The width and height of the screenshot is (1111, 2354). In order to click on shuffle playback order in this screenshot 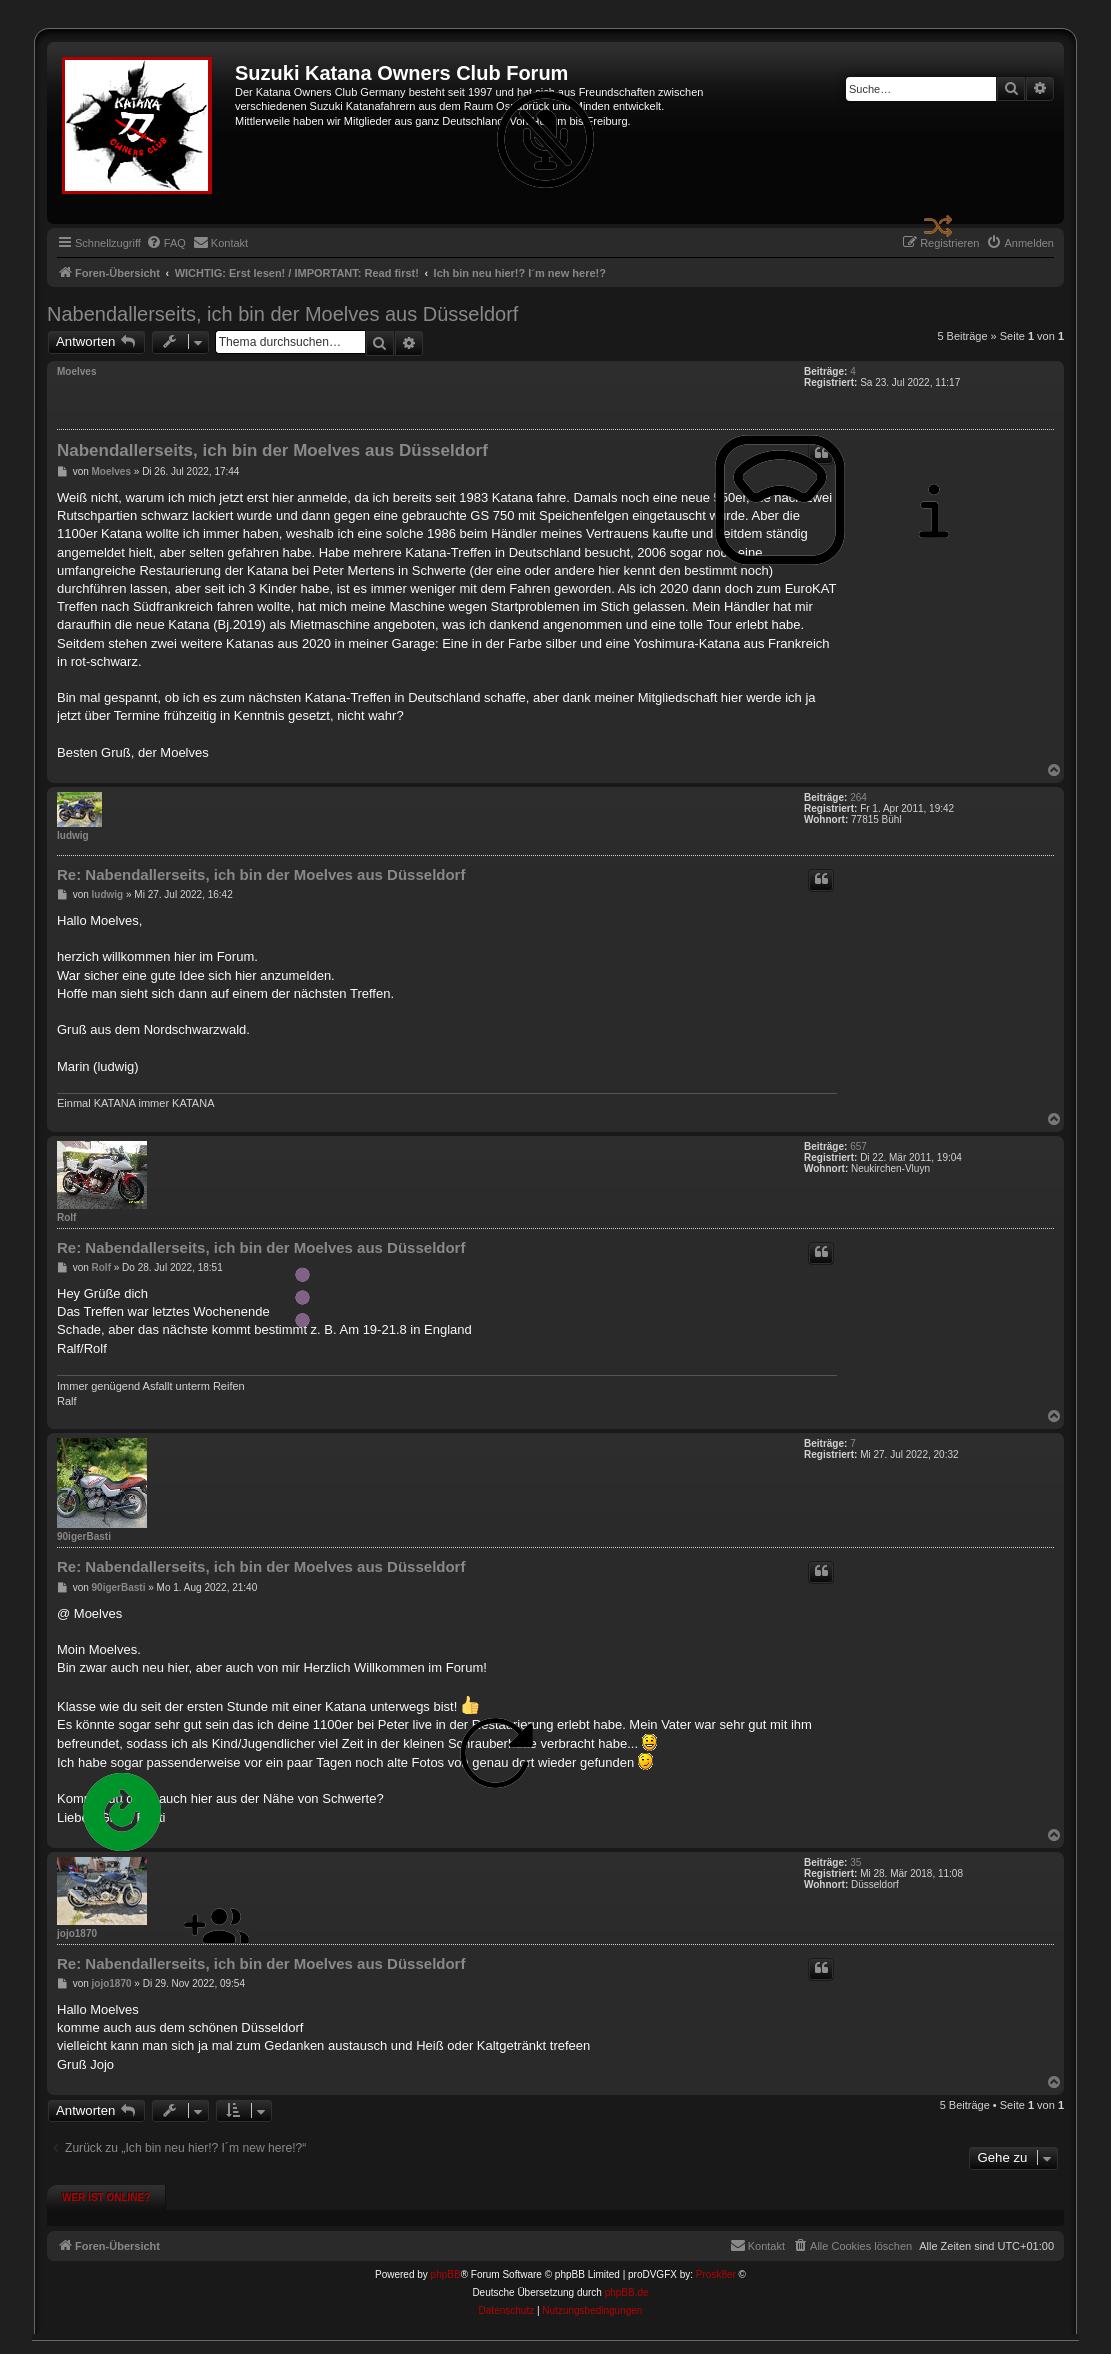, I will do `click(938, 226)`.